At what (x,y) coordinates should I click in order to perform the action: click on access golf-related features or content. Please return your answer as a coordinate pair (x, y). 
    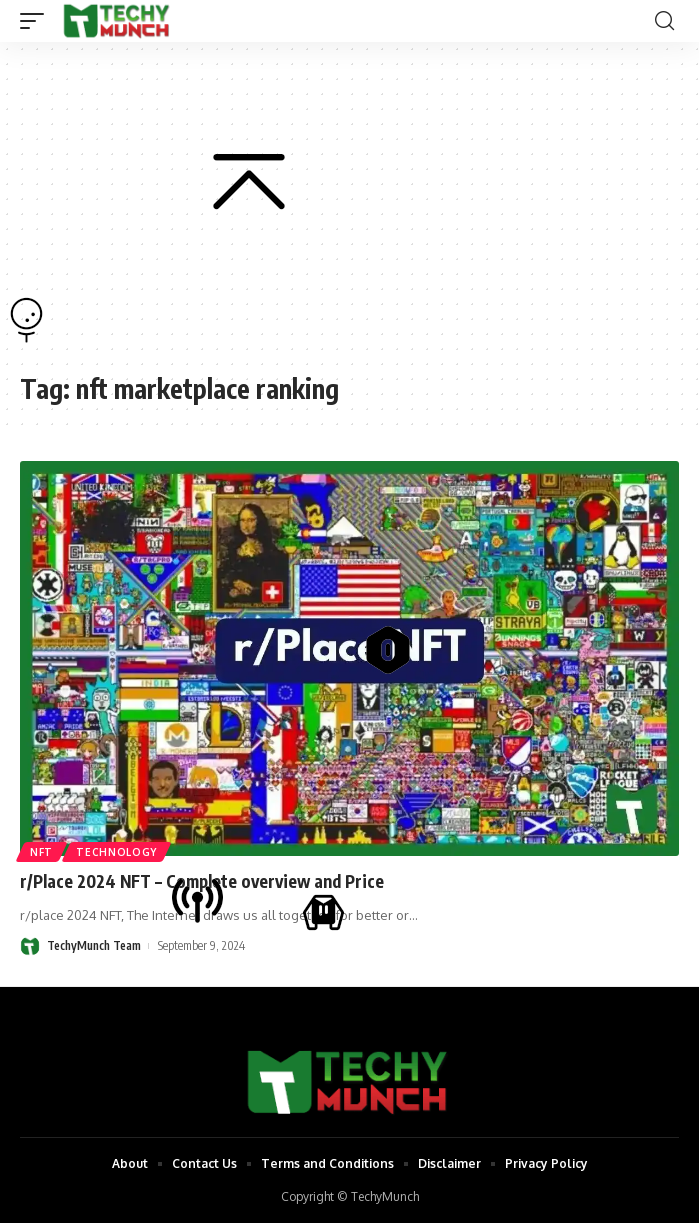
    Looking at the image, I should click on (26, 319).